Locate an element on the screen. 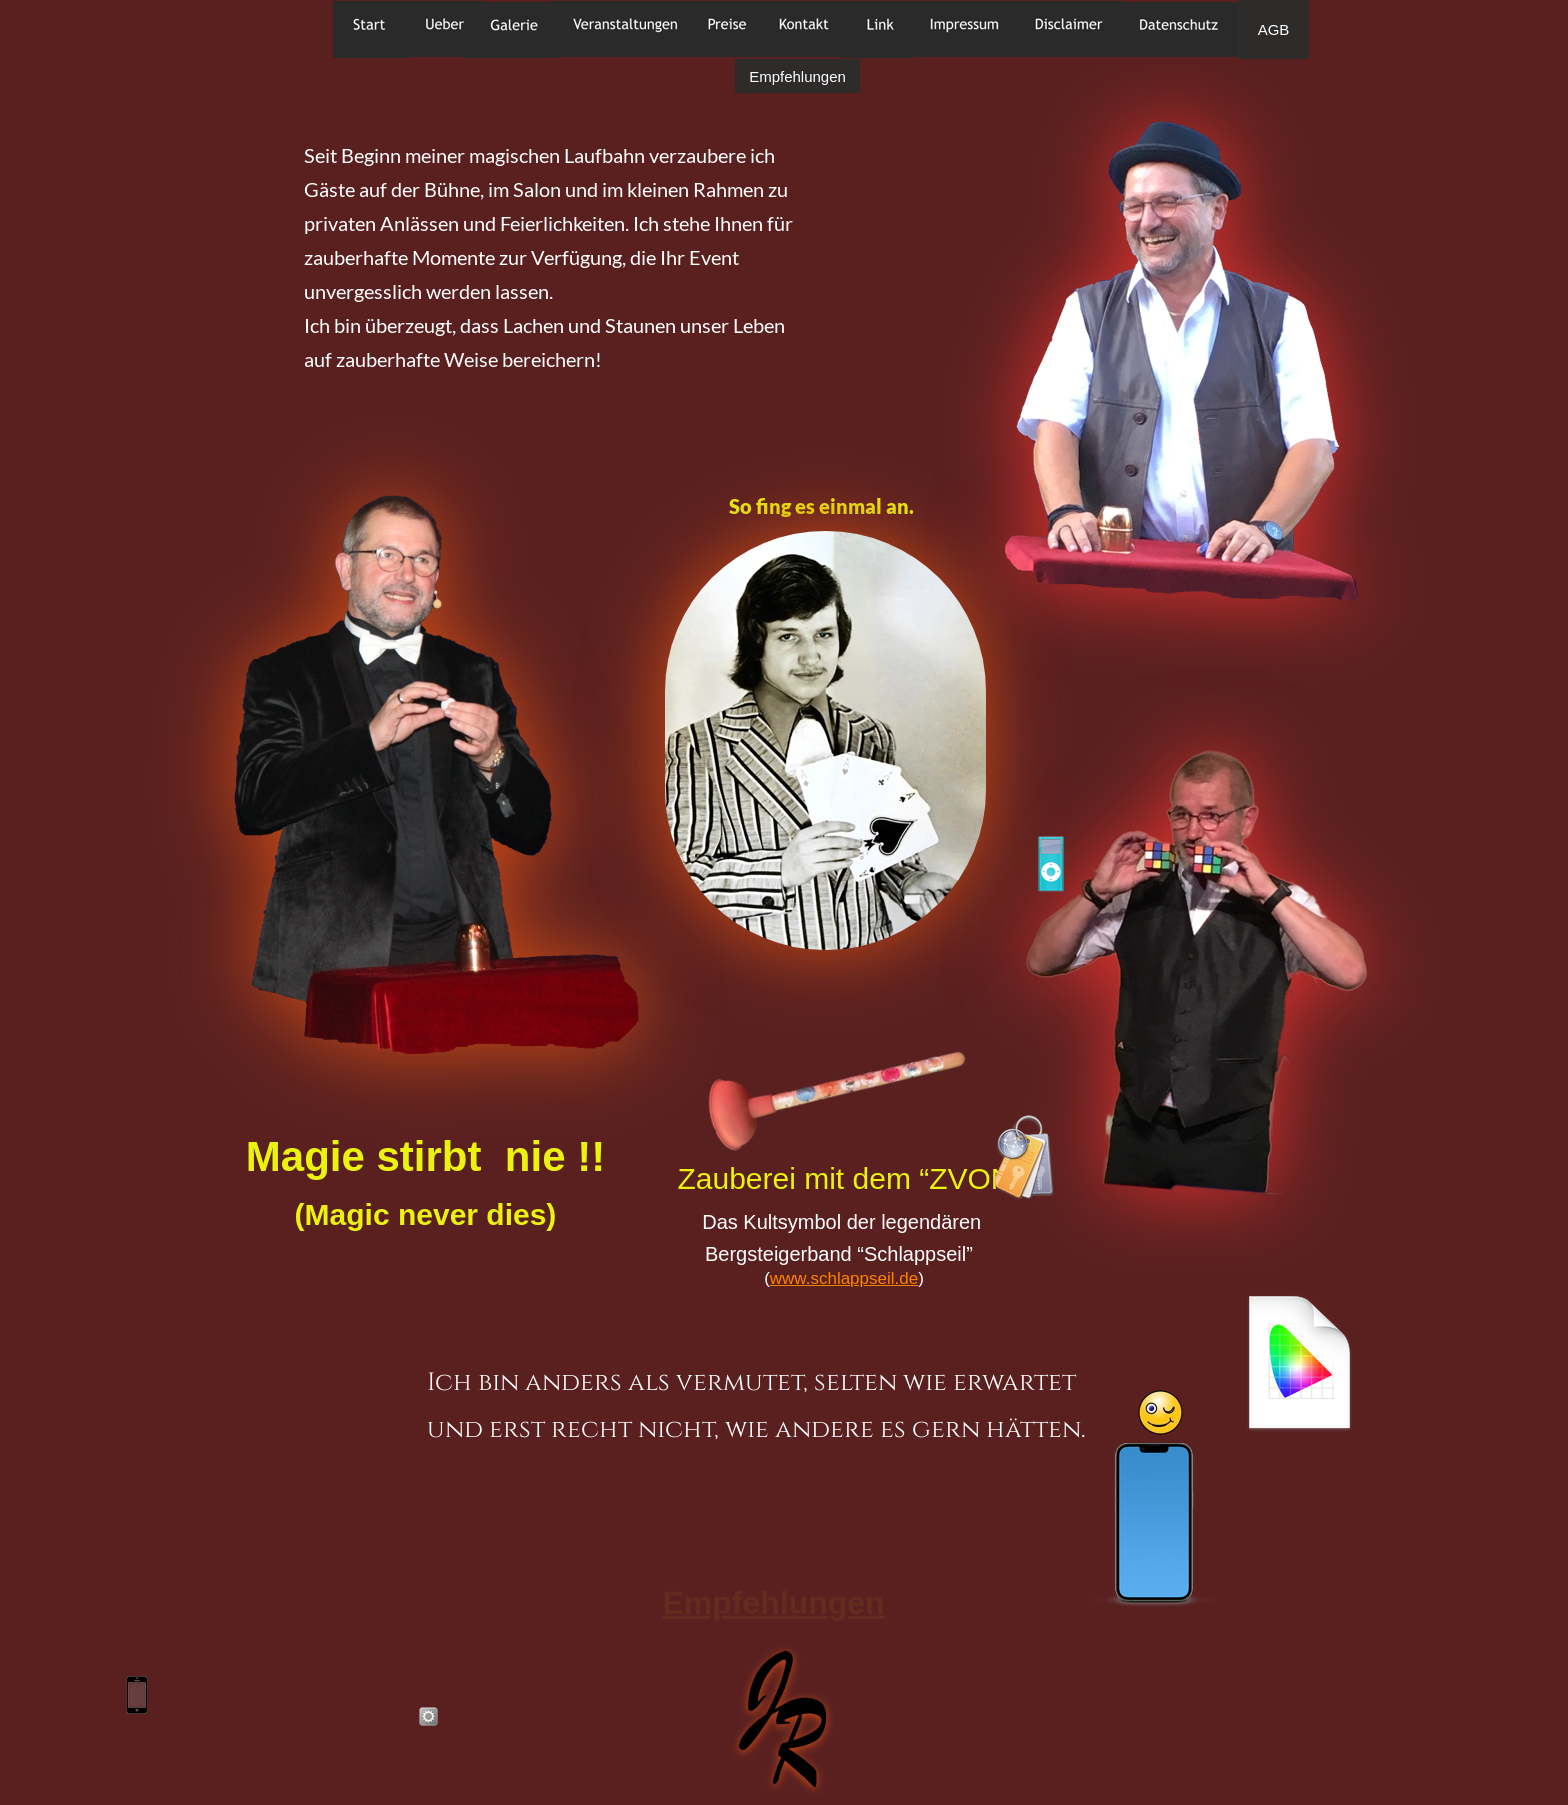  iPhone device in sidebar navigation is located at coordinates (137, 1695).